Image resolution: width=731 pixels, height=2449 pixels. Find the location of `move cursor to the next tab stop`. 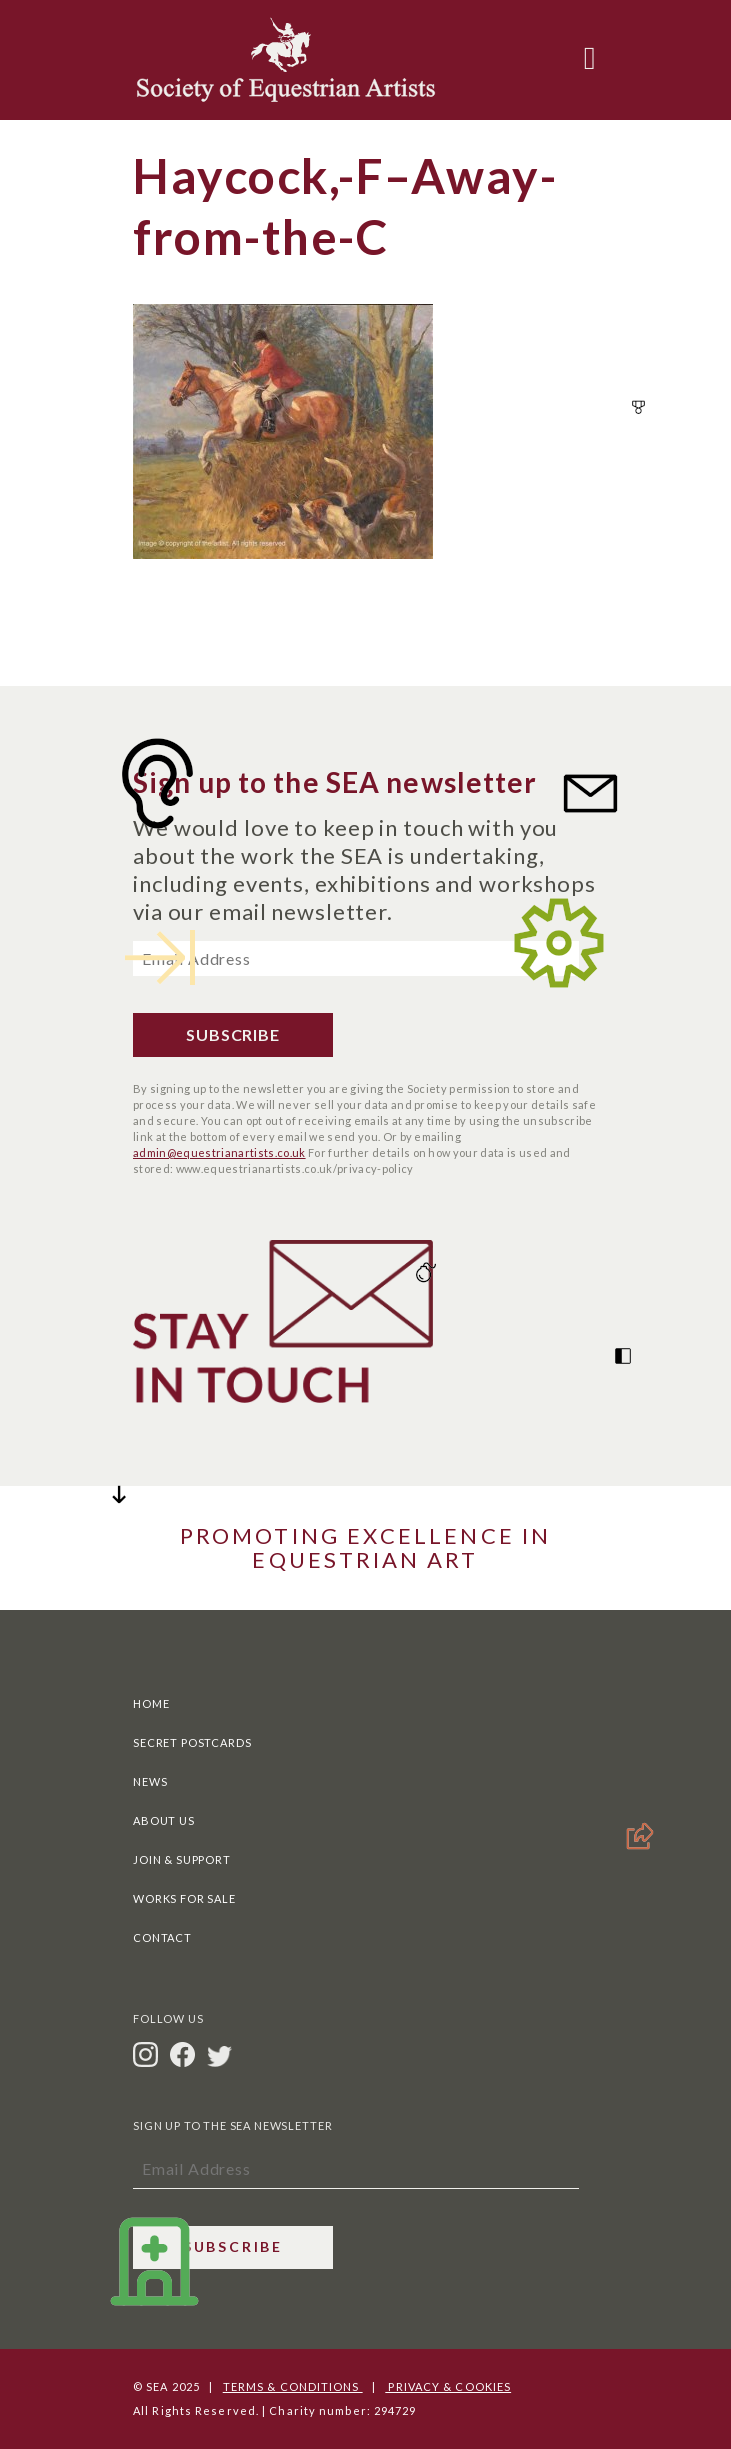

move cursor to the next tab stop is located at coordinates (155, 955).